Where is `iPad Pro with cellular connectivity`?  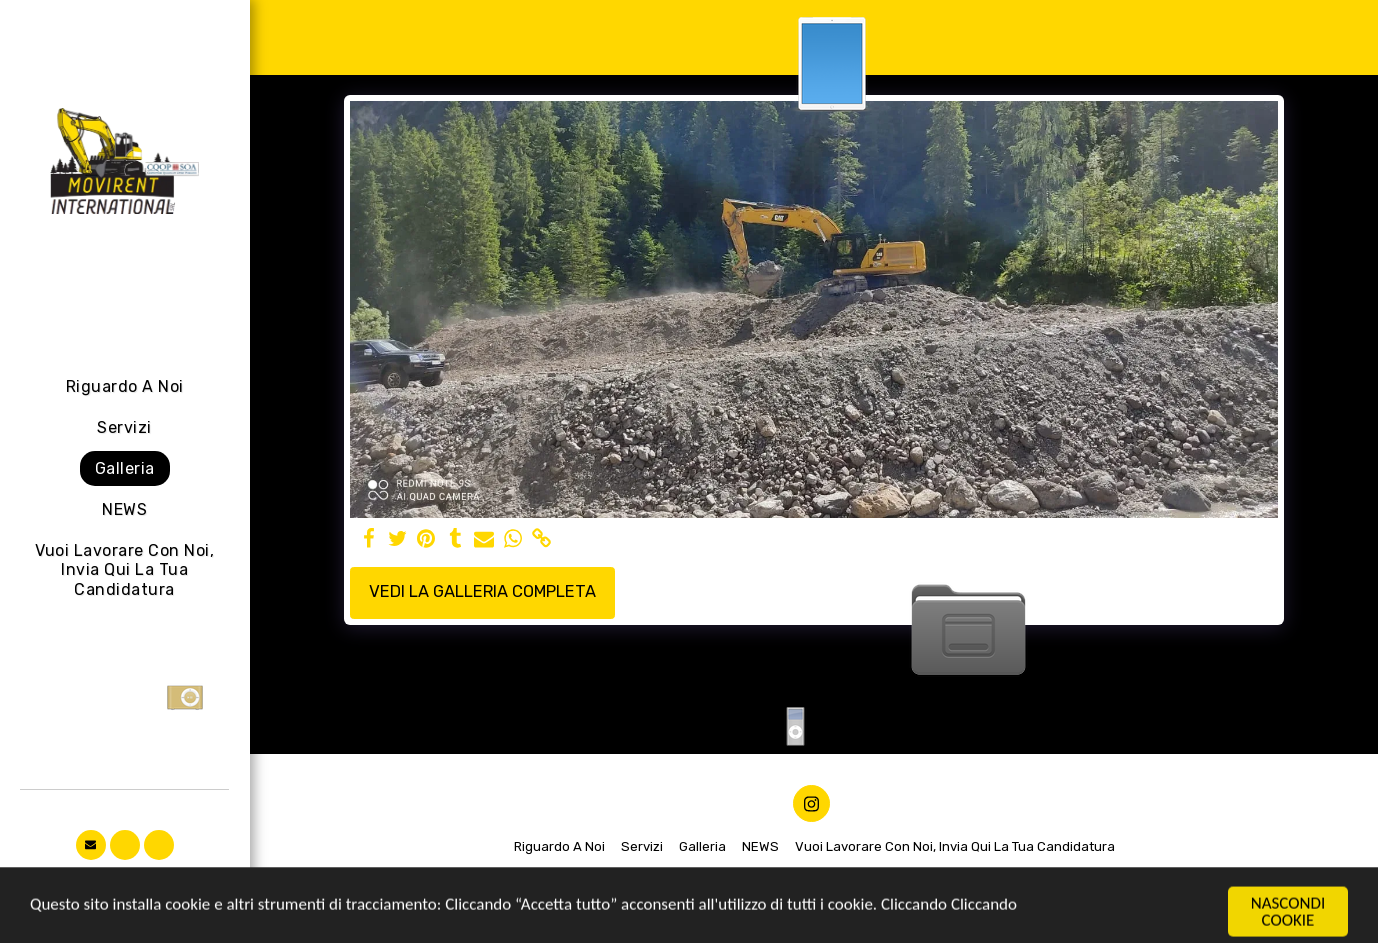 iPad Pro with cellular connectivity is located at coordinates (832, 64).